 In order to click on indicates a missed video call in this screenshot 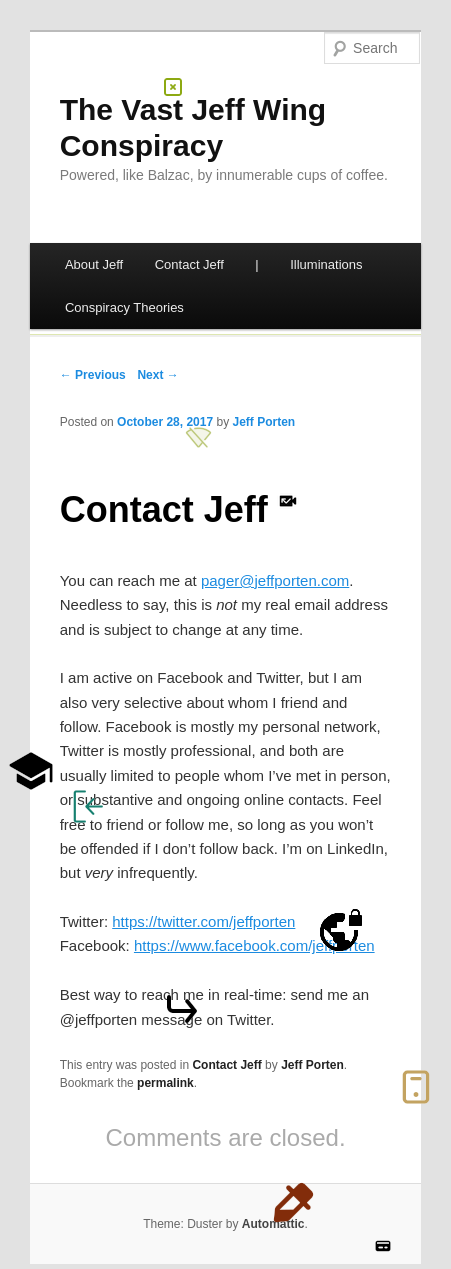, I will do `click(288, 501)`.